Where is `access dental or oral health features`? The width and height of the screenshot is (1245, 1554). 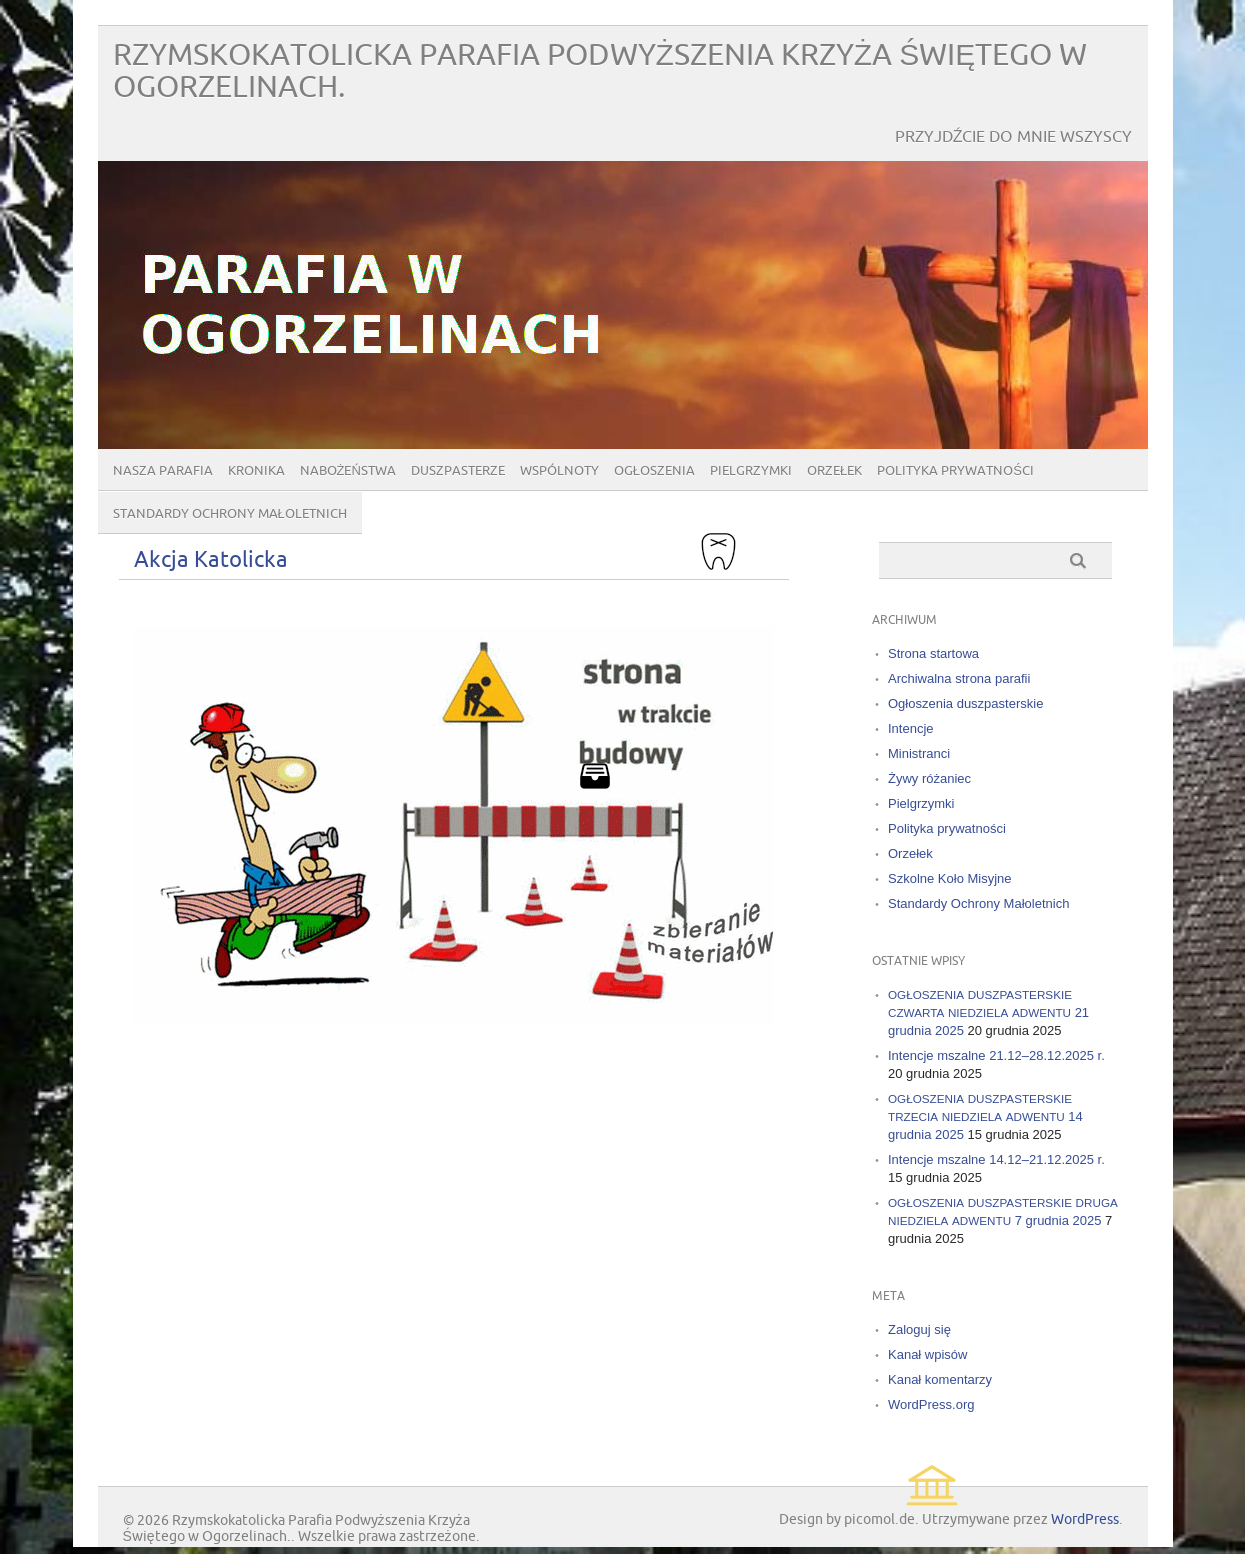
access dental or oral health features is located at coordinates (718, 551).